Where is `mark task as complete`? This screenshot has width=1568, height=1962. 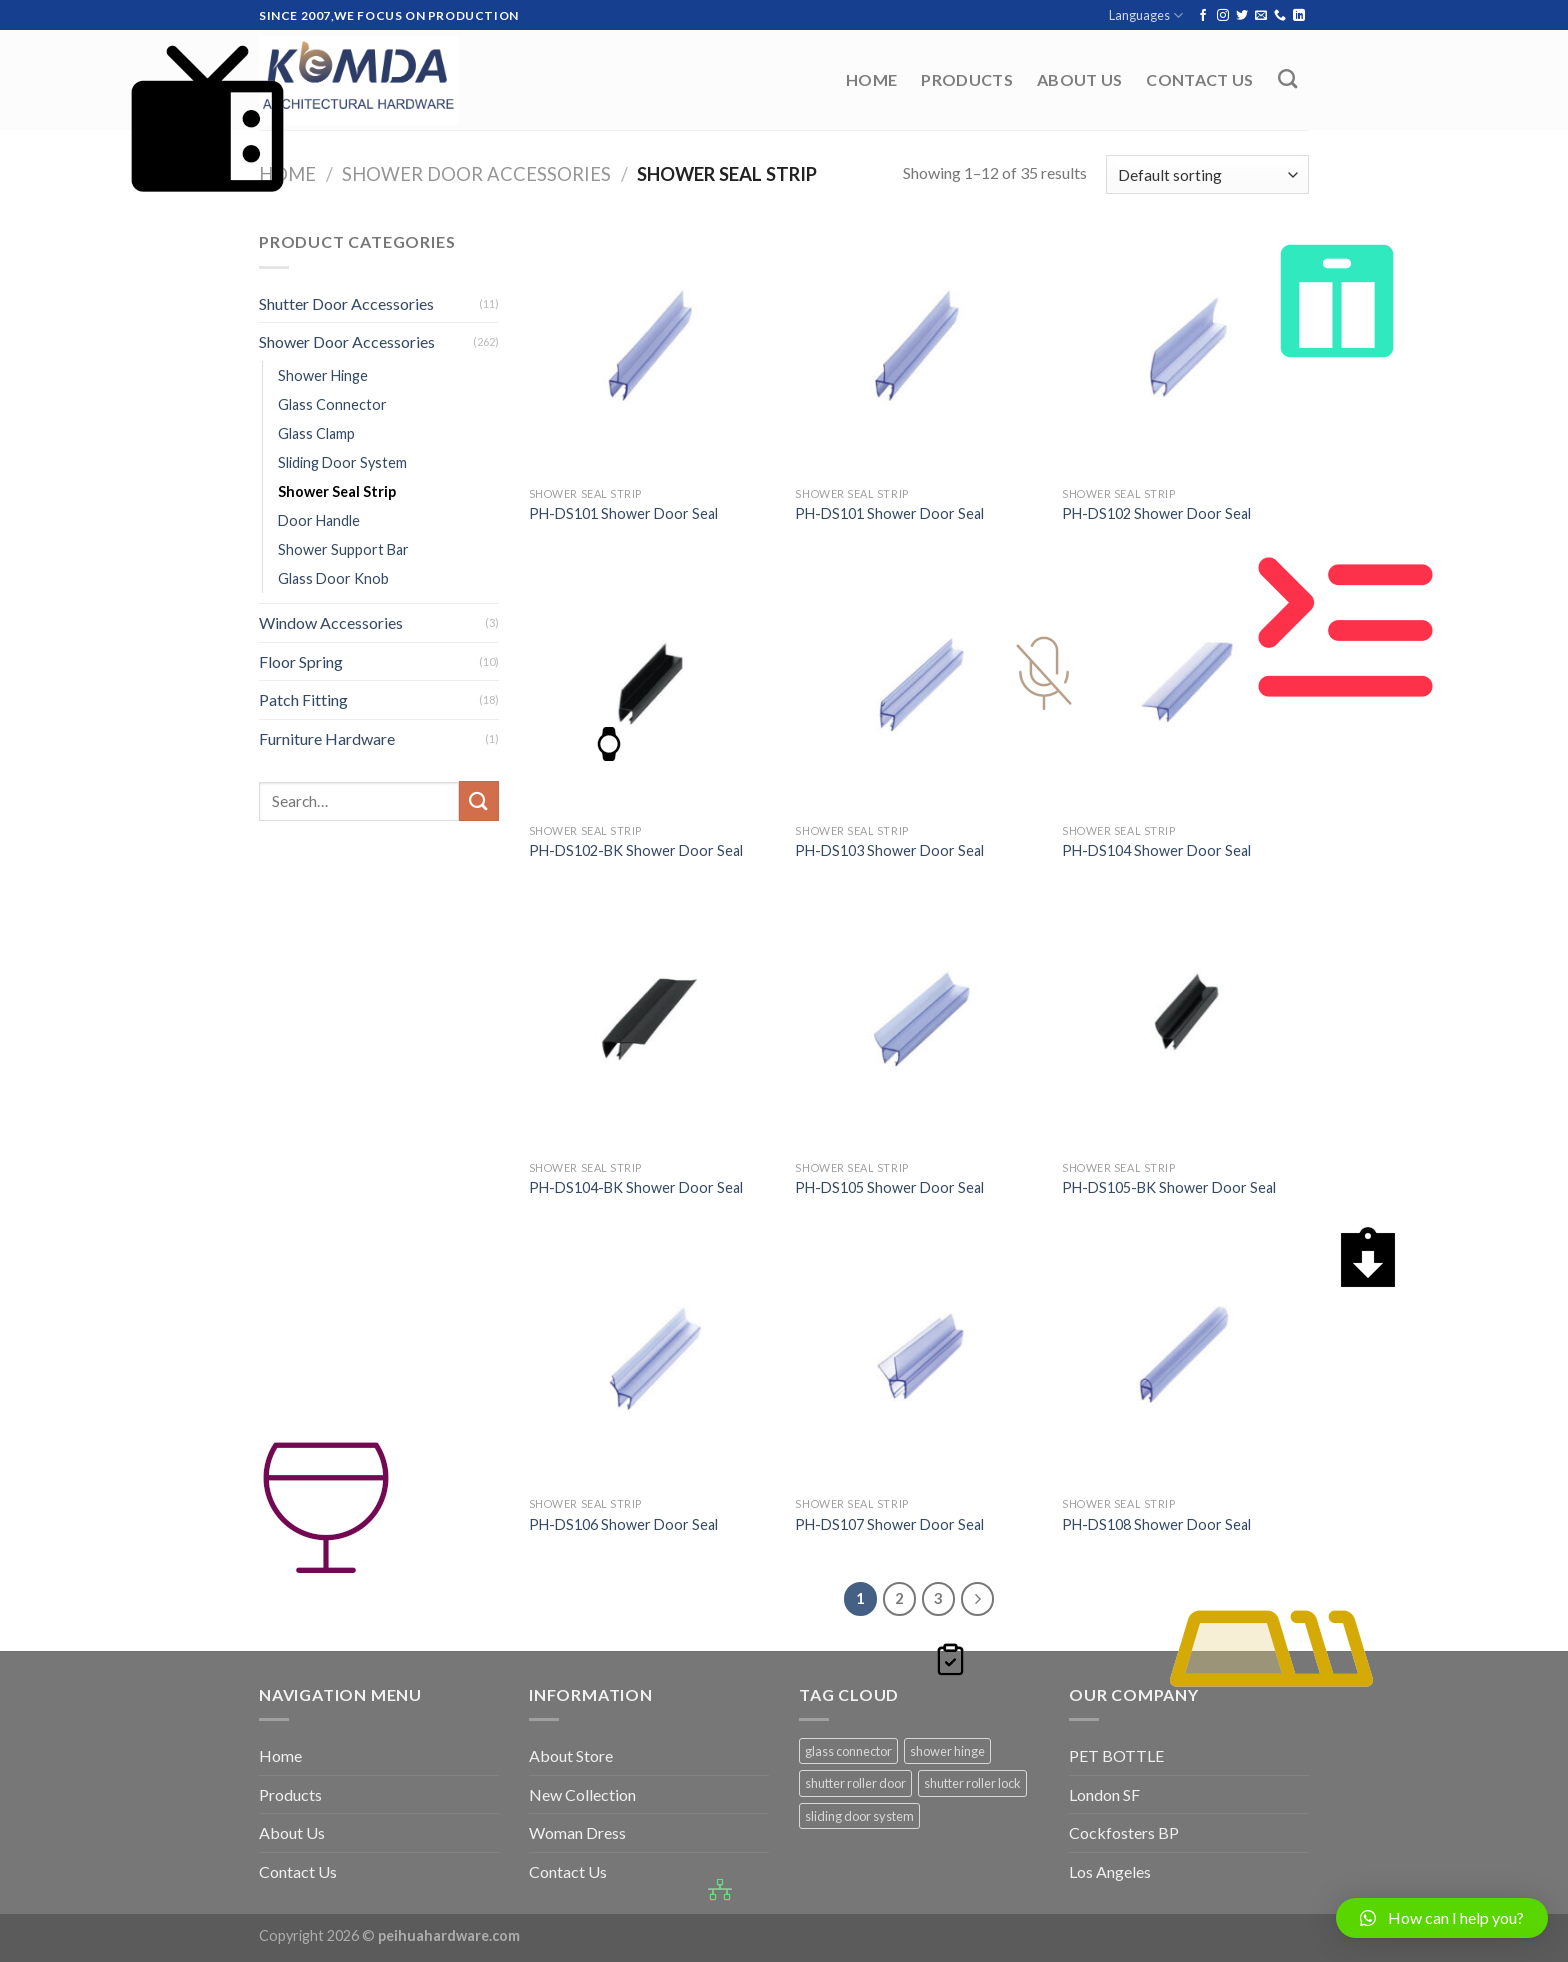 mark task as complete is located at coordinates (950, 1659).